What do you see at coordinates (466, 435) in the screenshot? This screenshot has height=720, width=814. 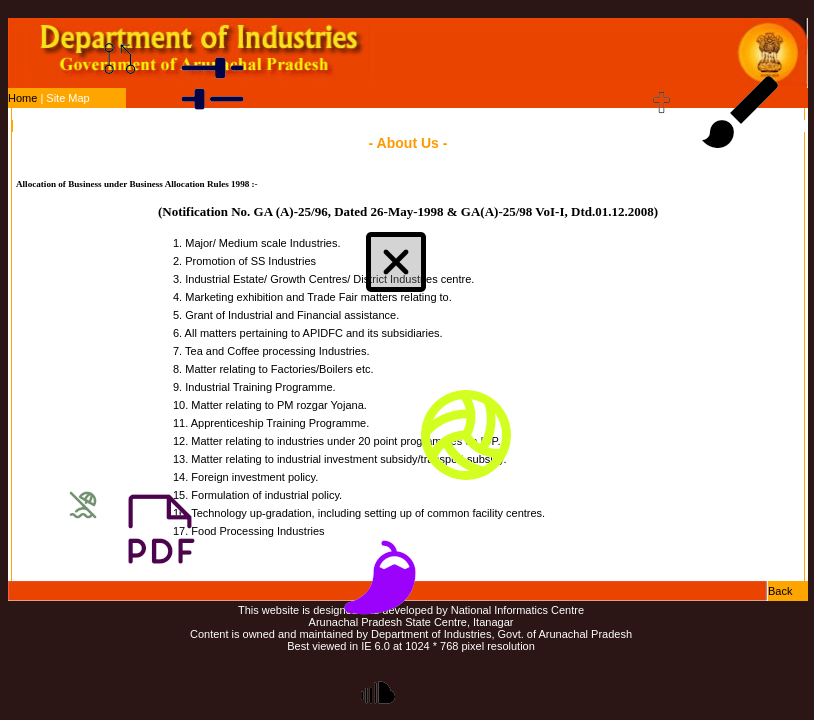 I see `access volleyball or beach sports content` at bounding box center [466, 435].